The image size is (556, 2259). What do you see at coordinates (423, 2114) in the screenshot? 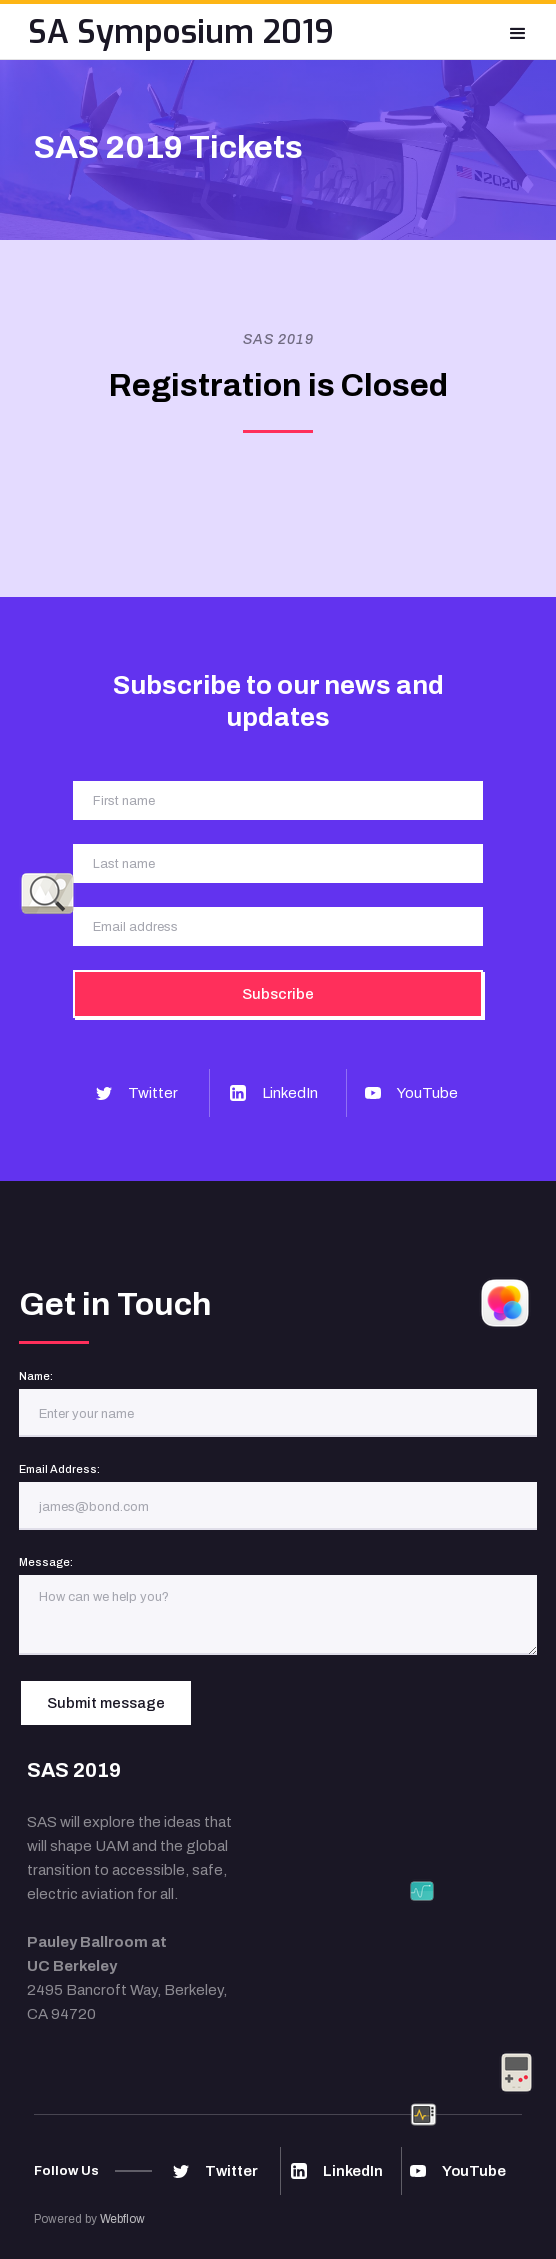
I see `open system monitor application` at bounding box center [423, 2114].